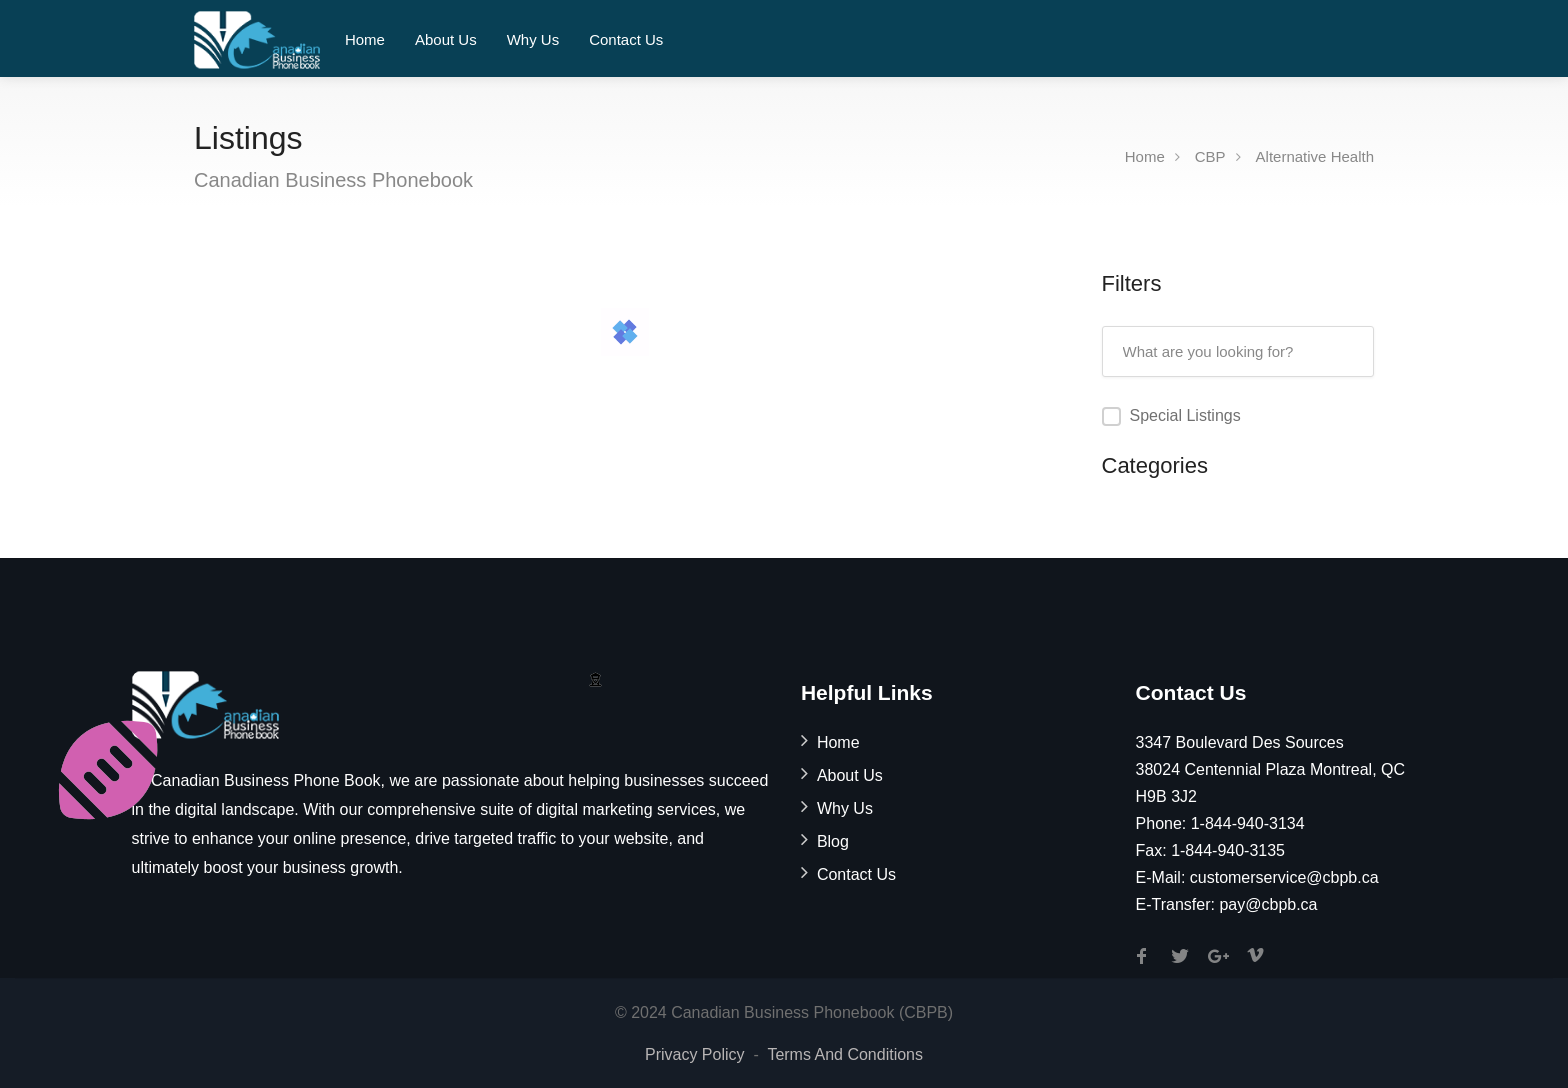 The image size is (1568, 1088). I want to click on view observation tower or lookout point, so click(595, 679).